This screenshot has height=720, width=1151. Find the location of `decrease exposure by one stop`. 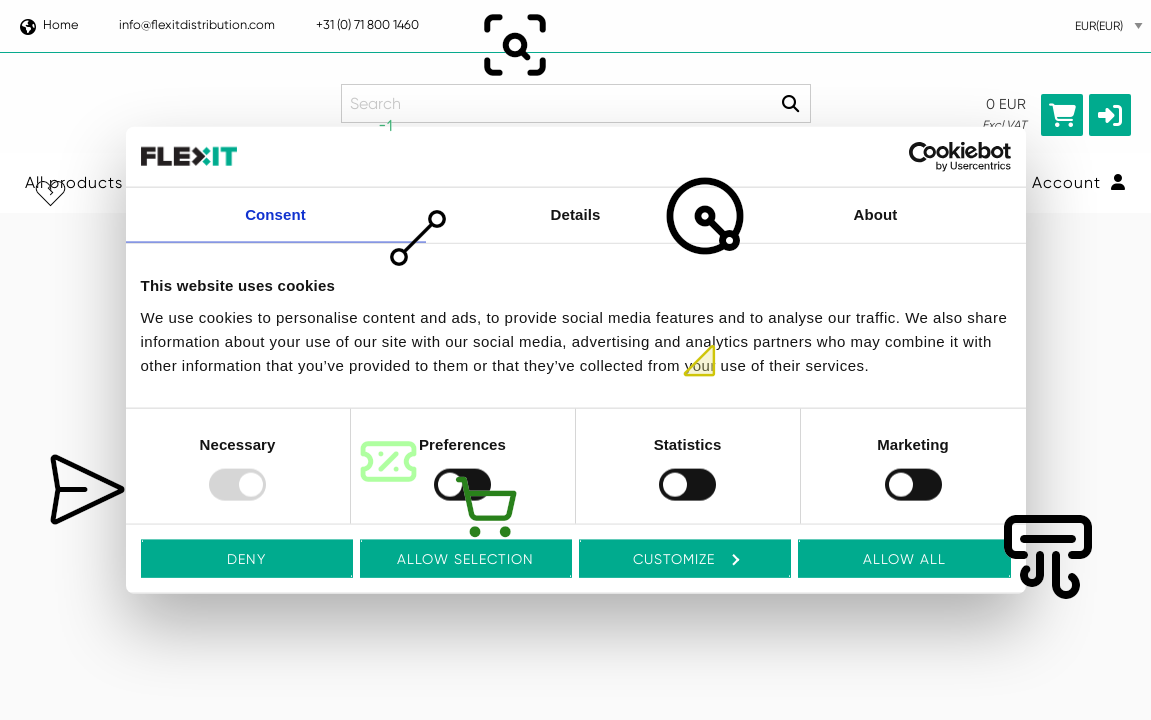

decrease exposure by one stop is located at coordinates (386, 125).